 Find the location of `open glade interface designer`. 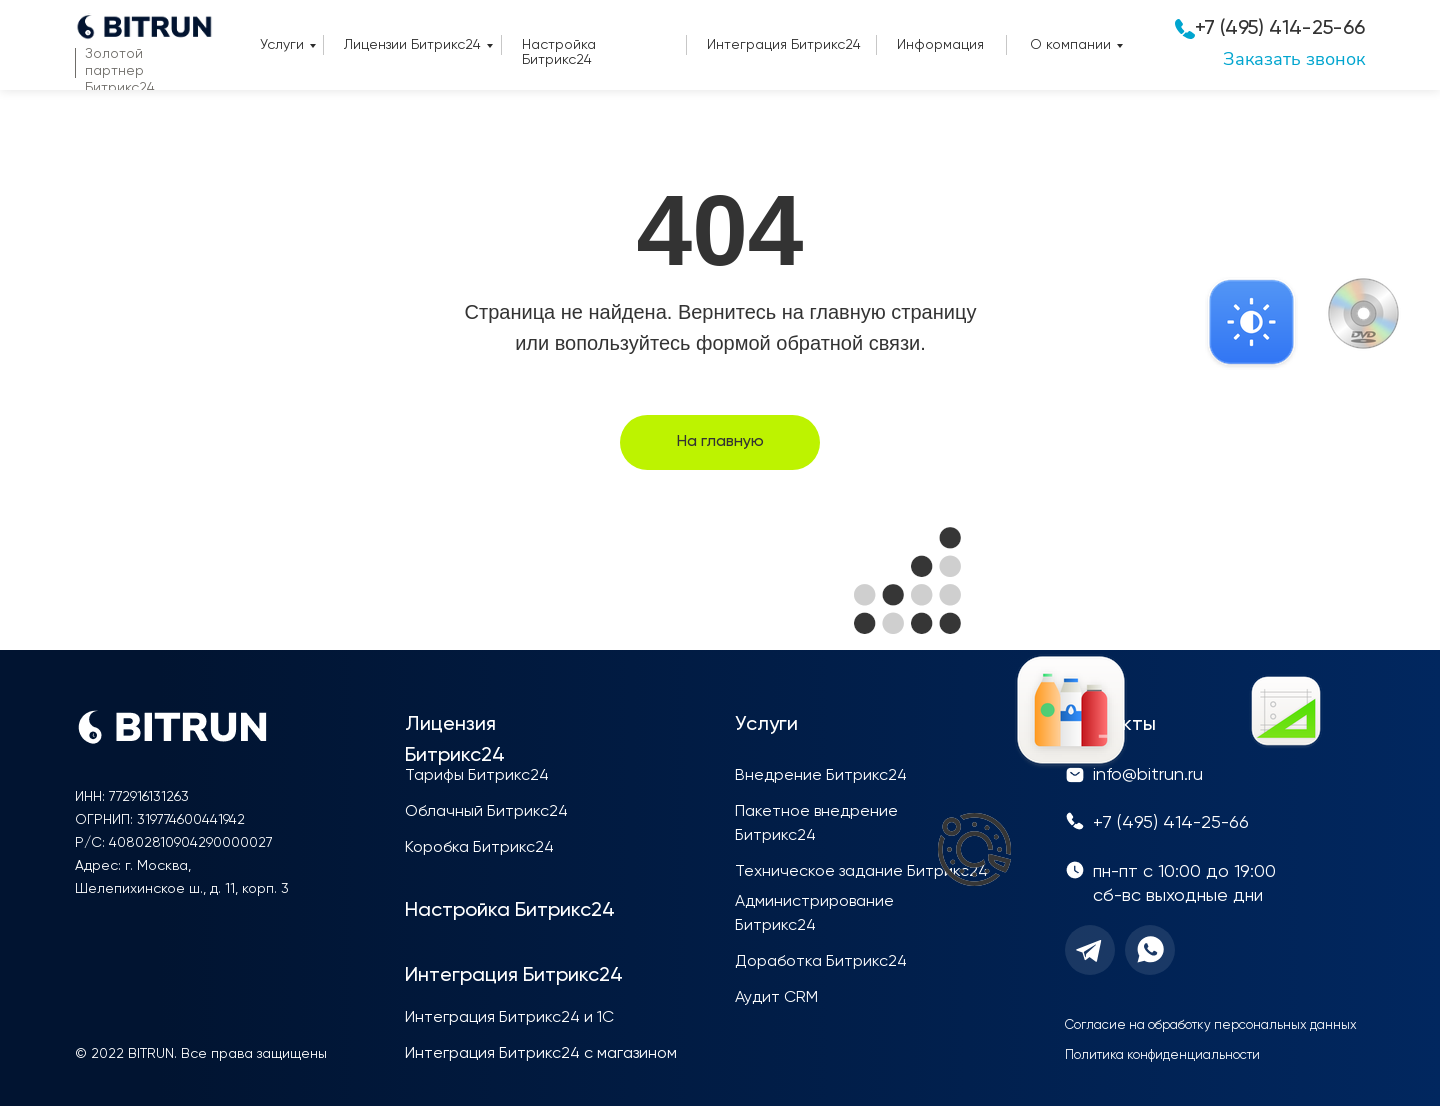

open glade interface designer is located at coordinates (1286, 711).